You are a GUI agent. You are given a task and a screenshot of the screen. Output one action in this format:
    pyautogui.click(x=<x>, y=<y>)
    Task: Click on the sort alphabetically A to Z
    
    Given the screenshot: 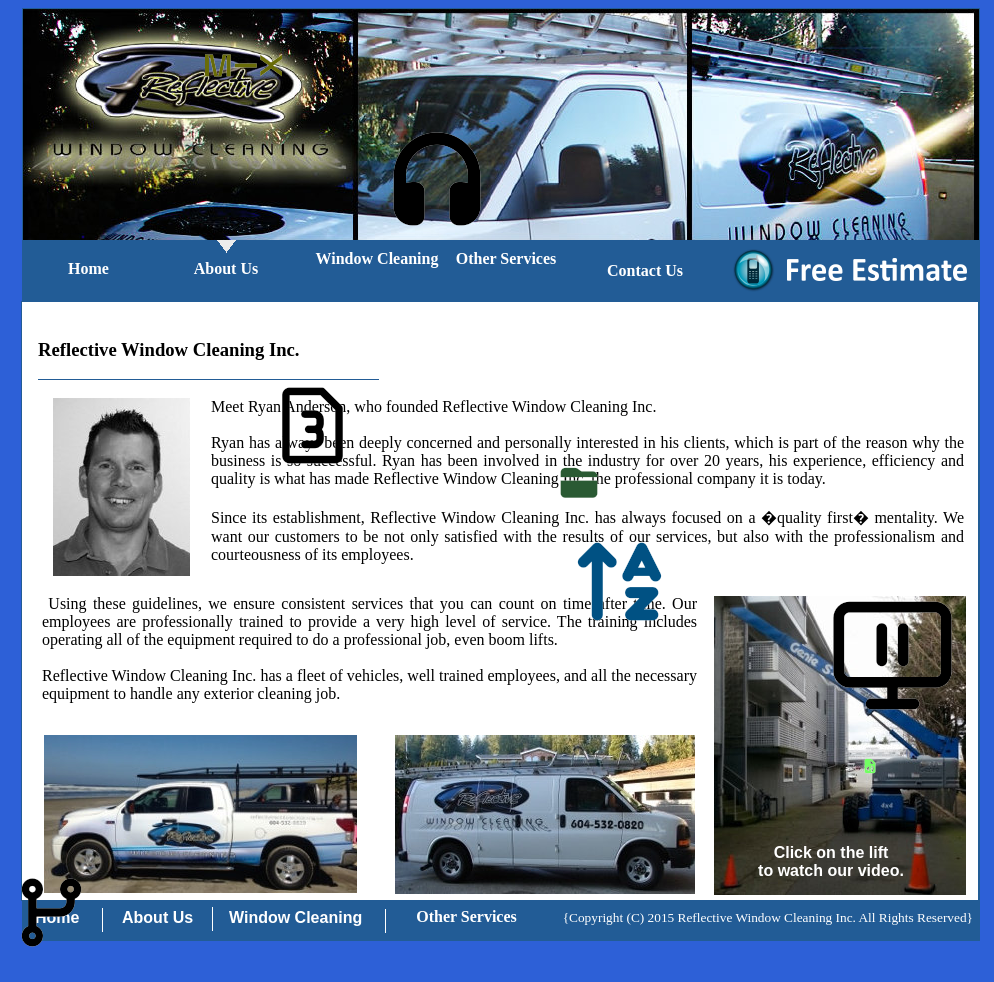 What is the action you would take?
    pyautogui.click(x=619, y=581)
    